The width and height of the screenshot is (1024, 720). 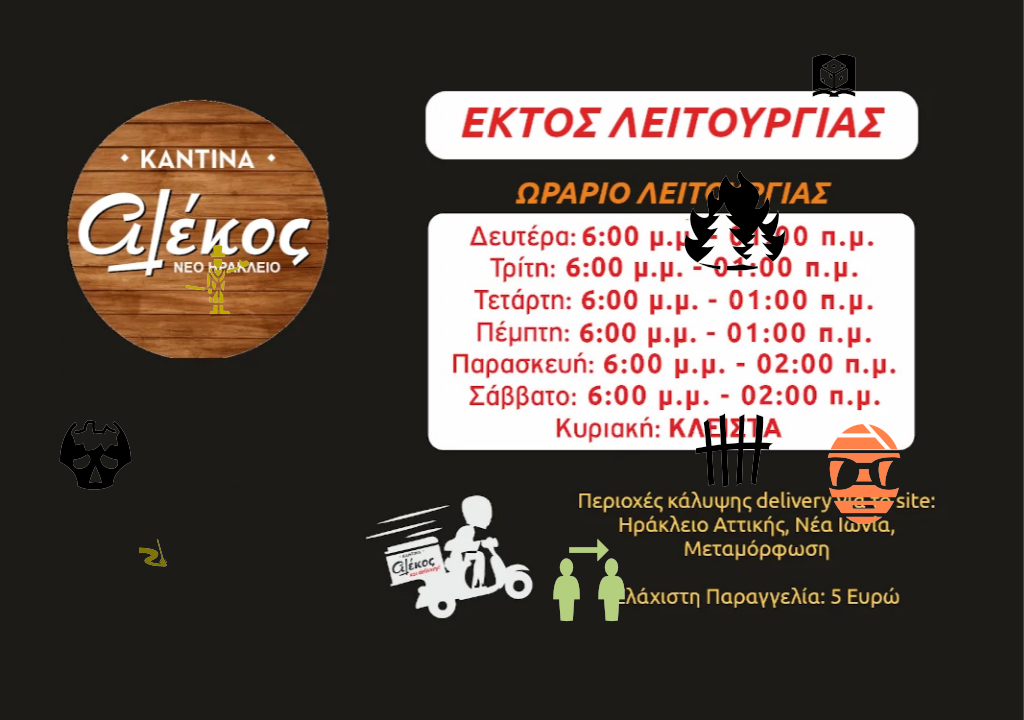 What do you see at coordinates (864, 474) in the screenshot?
I see `toggle invisibility or stealth mode` at bounding box center [864, 474].